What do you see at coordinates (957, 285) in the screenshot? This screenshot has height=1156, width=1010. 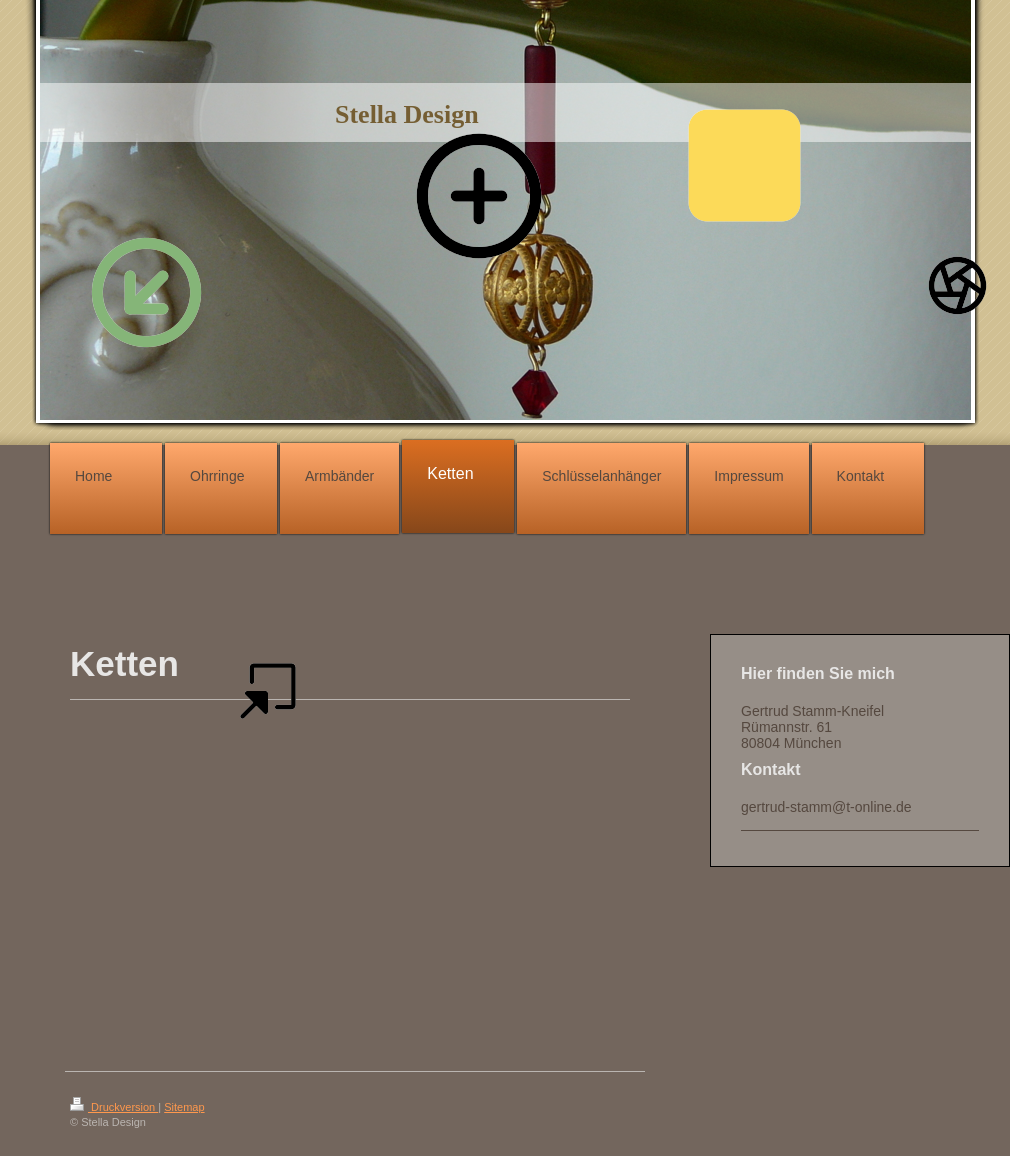 I see `adjust camera aperture settings` at bounding box center [957, 285].